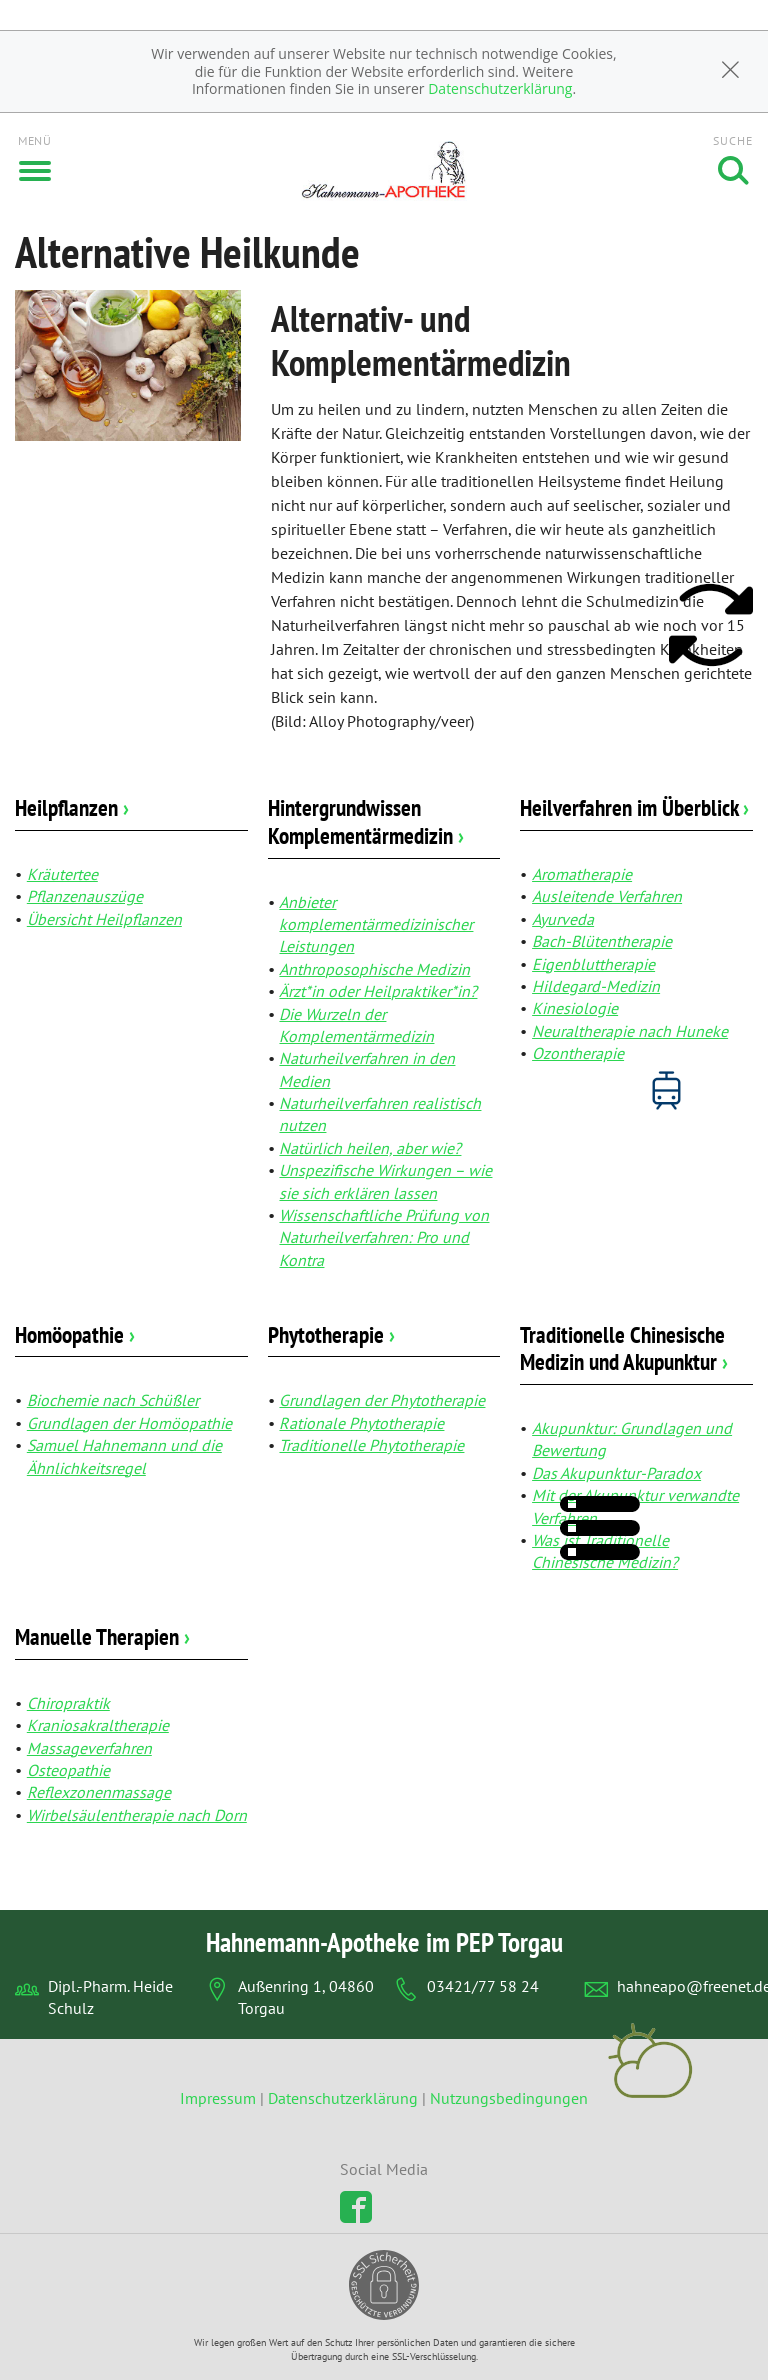  What do you see at coordinates (600, 1528) in the screenshot?
I see `view device storage settings` at bounding box center [600, 1528].